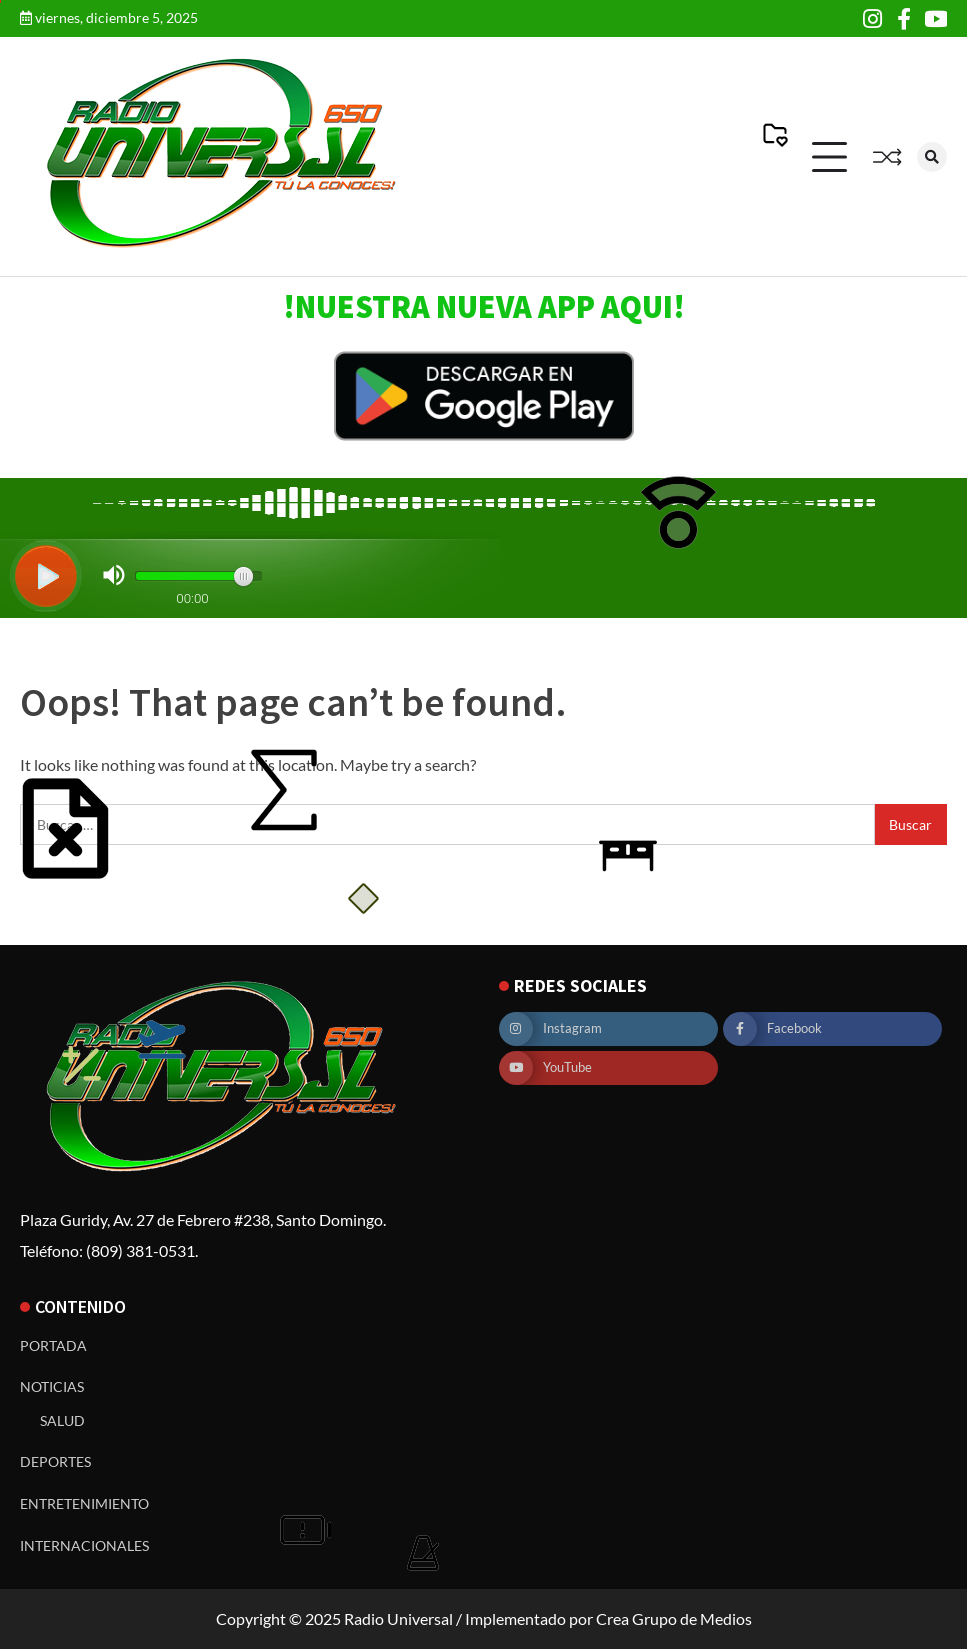 The width and height of the screenshot is (967, 1649). What do you see at coordinates (678, 510) in the screenshot?
I see `calibrate your device's compass` at bounding box center [678, 510].